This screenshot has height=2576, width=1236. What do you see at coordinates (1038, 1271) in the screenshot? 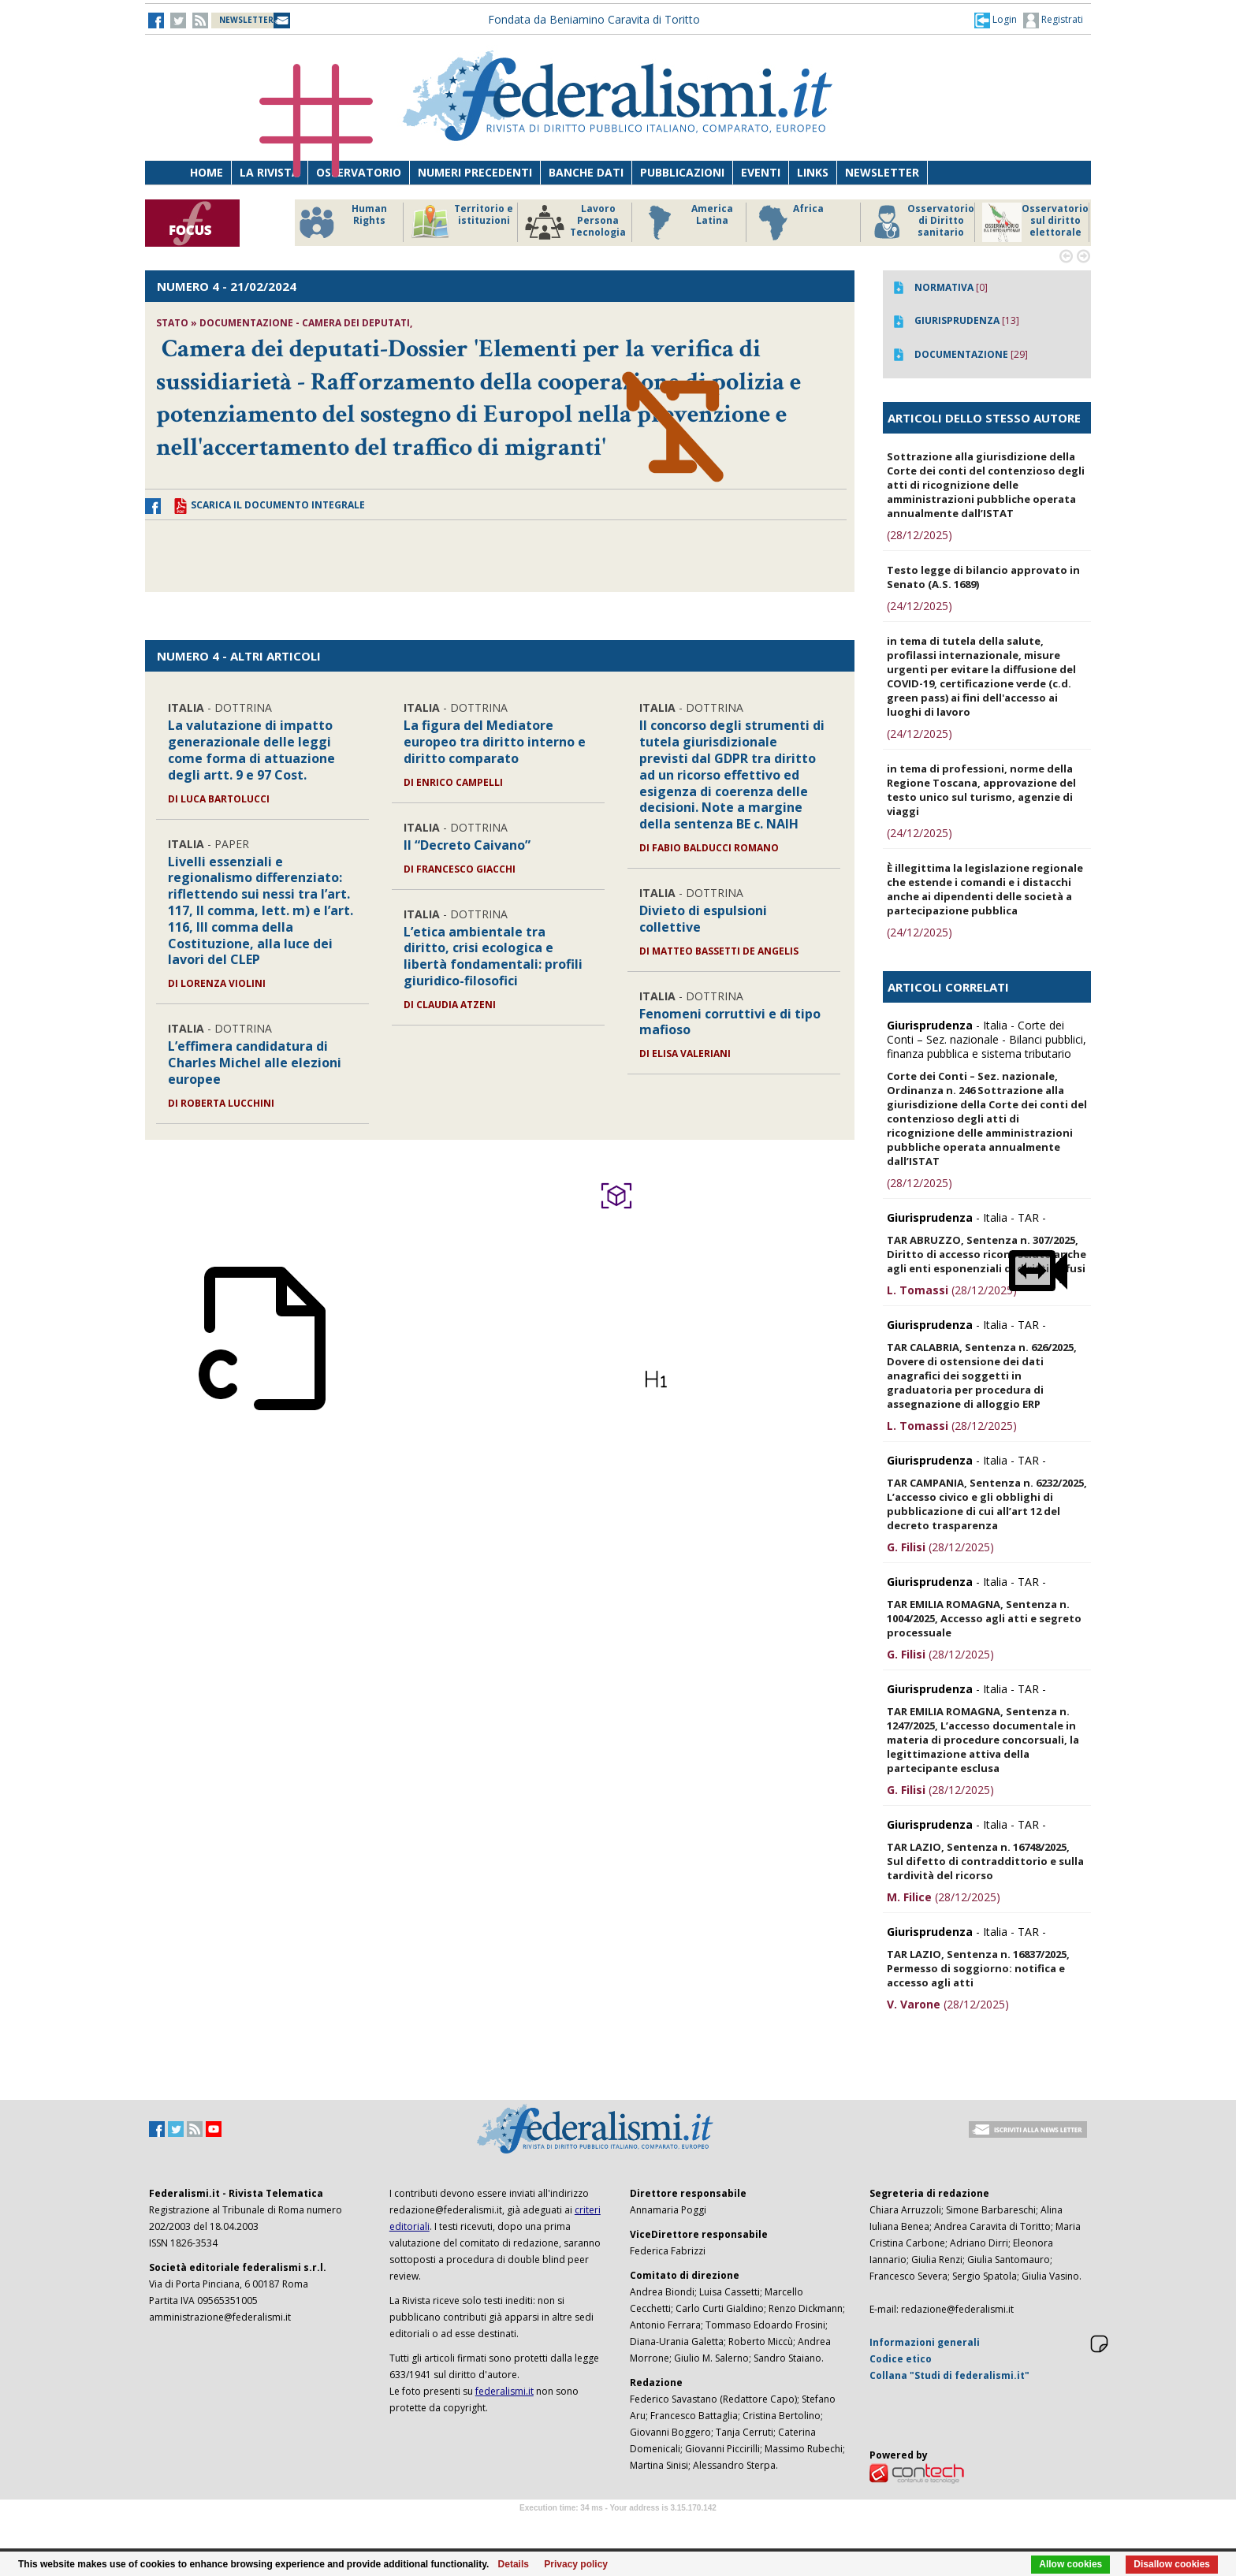
I see `switch between front and rear camera during video recording` at bounding box center [1038, 1271].